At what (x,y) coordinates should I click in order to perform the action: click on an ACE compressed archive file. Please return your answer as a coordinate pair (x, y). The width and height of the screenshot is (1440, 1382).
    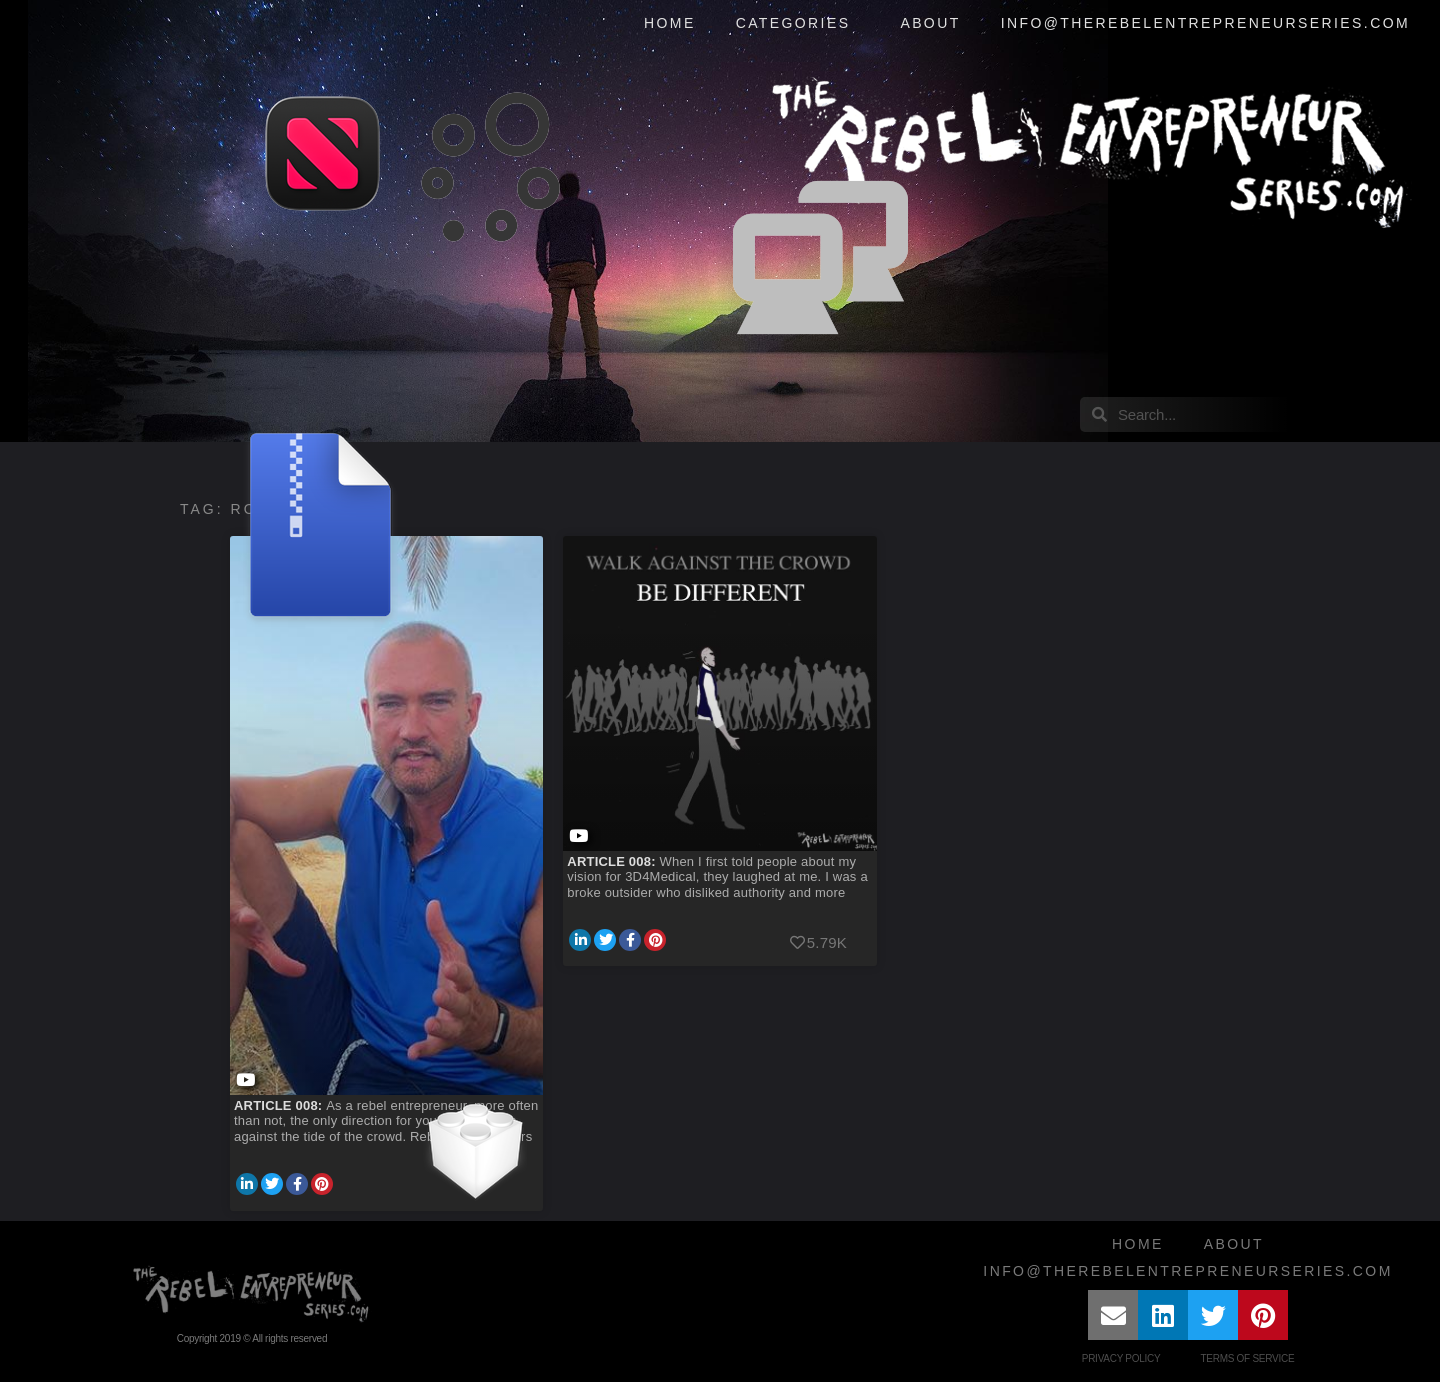
    Looking at the image, I should click on (320, 528).